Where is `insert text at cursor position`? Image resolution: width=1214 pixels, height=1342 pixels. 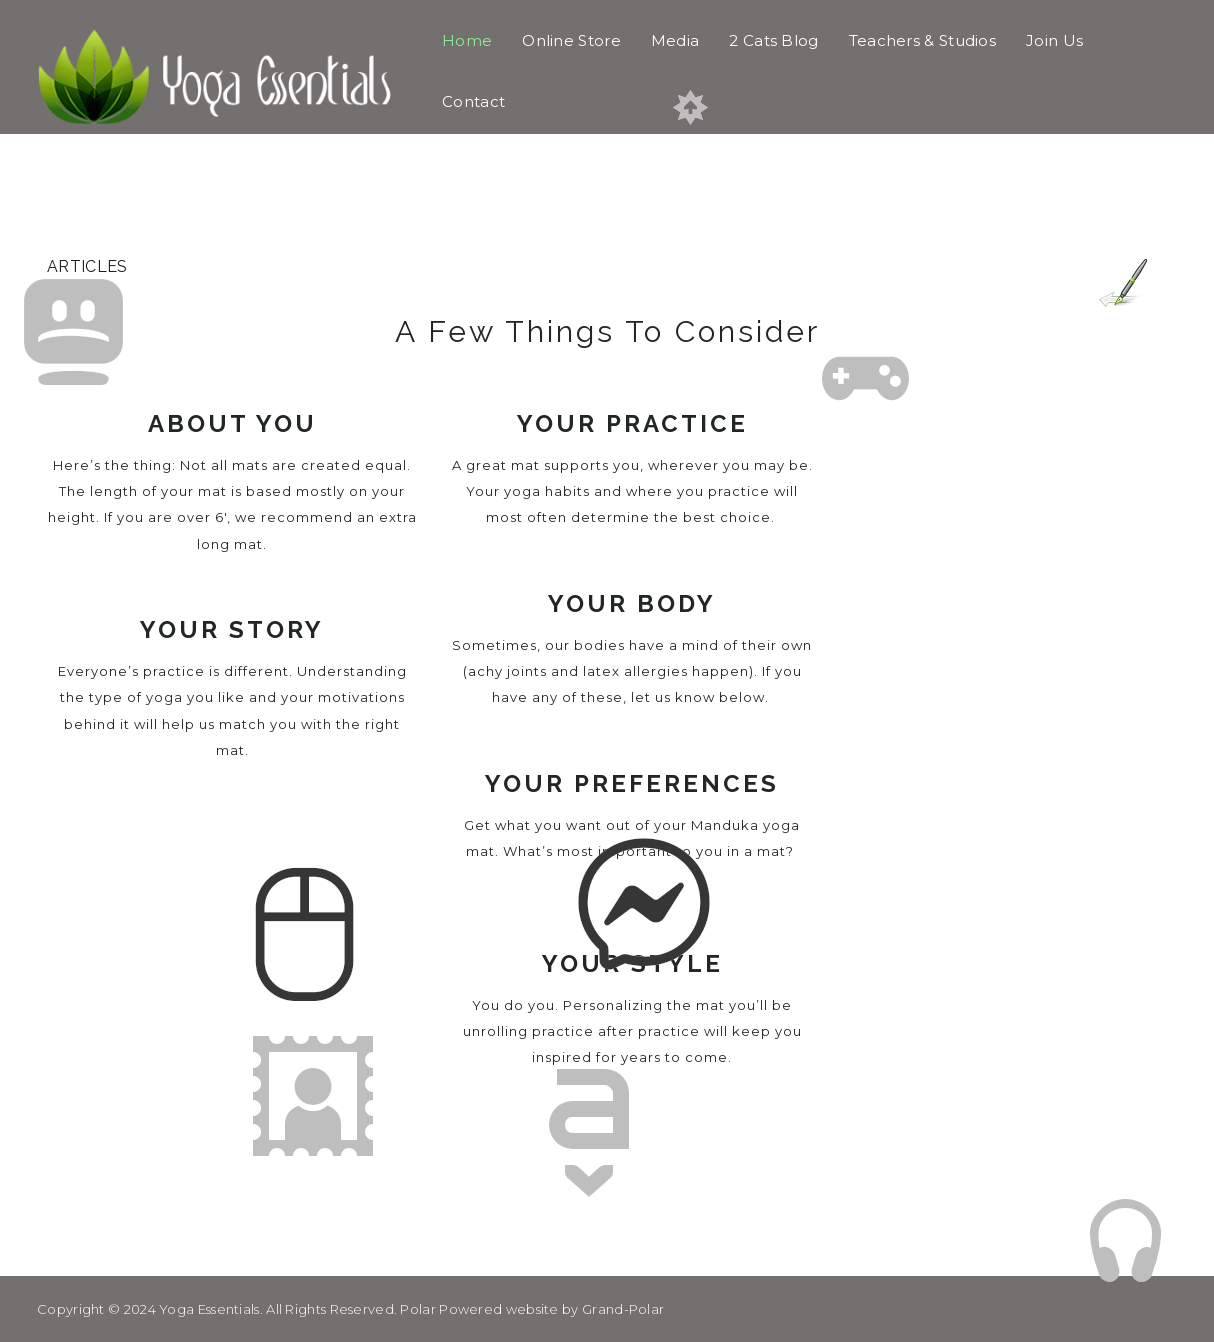 insert text at cursor position is located at coordinates (589, 1133).